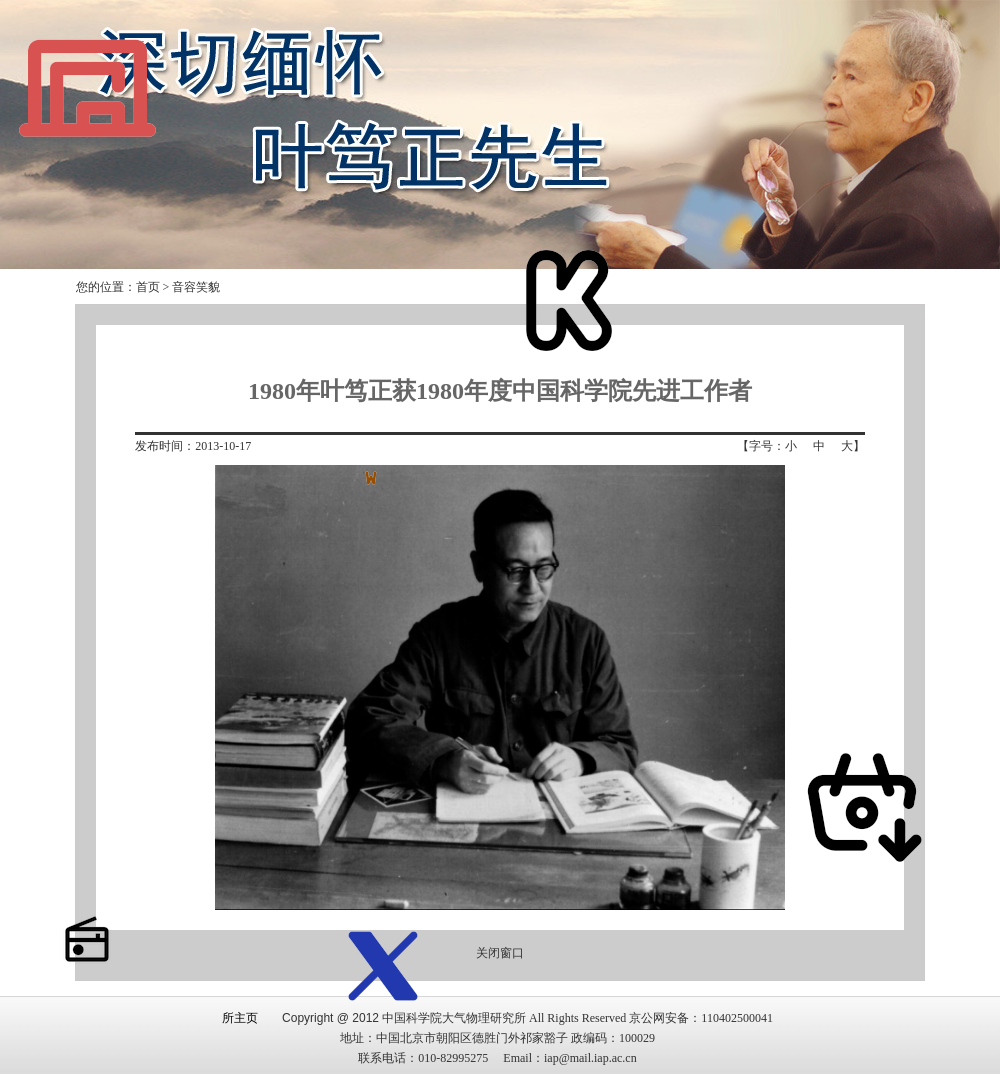 The width and height of the screenshot is (1000, 1074). Describe the element at coordinates (383, 966) in the screenshot. I see `share to X (formerly Twitter)` at that location.